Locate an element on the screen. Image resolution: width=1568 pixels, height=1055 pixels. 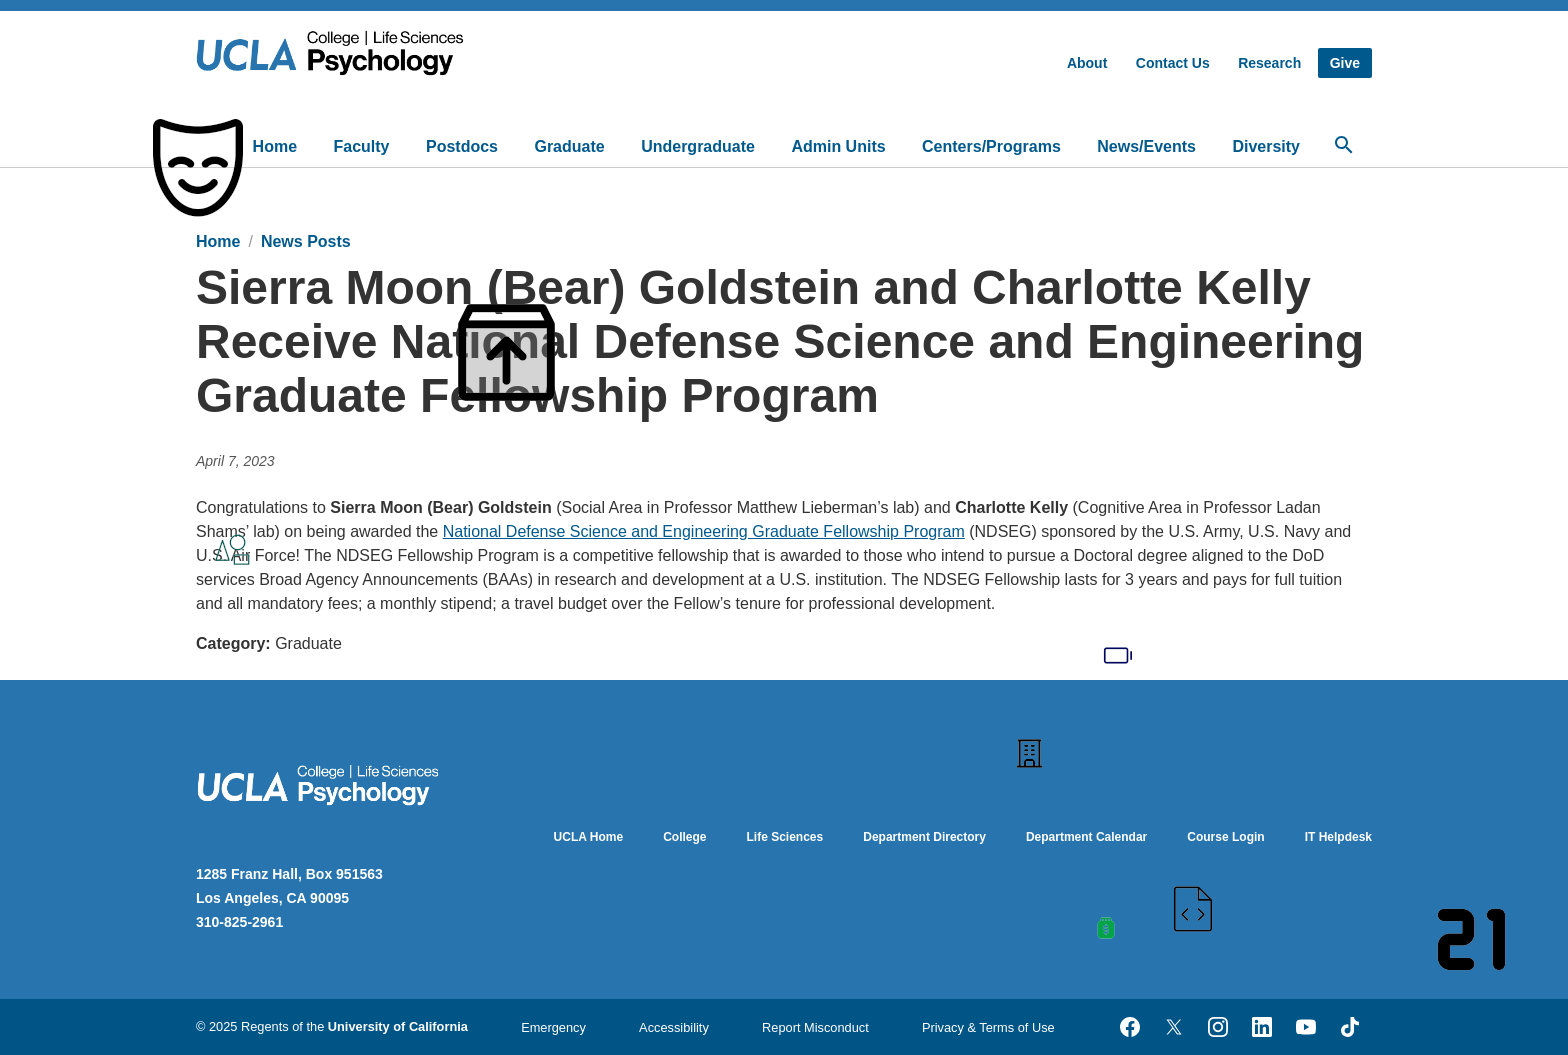
view source code file is located at coordinates (1193, 909).